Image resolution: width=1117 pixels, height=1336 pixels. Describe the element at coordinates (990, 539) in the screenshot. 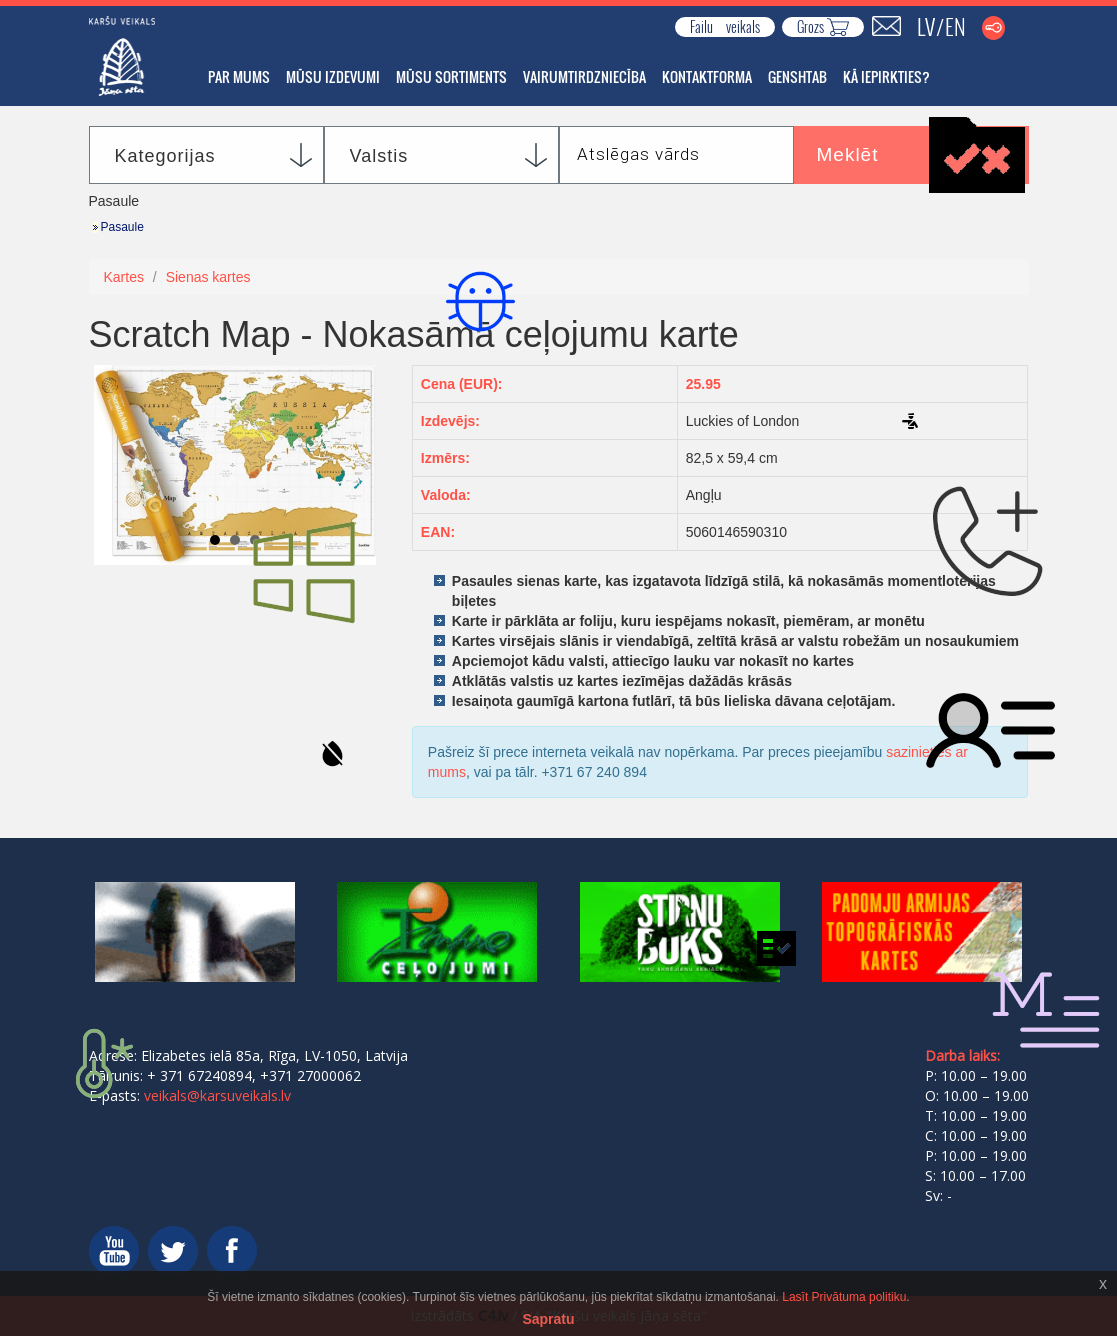

I see `add a new contact` at that location.